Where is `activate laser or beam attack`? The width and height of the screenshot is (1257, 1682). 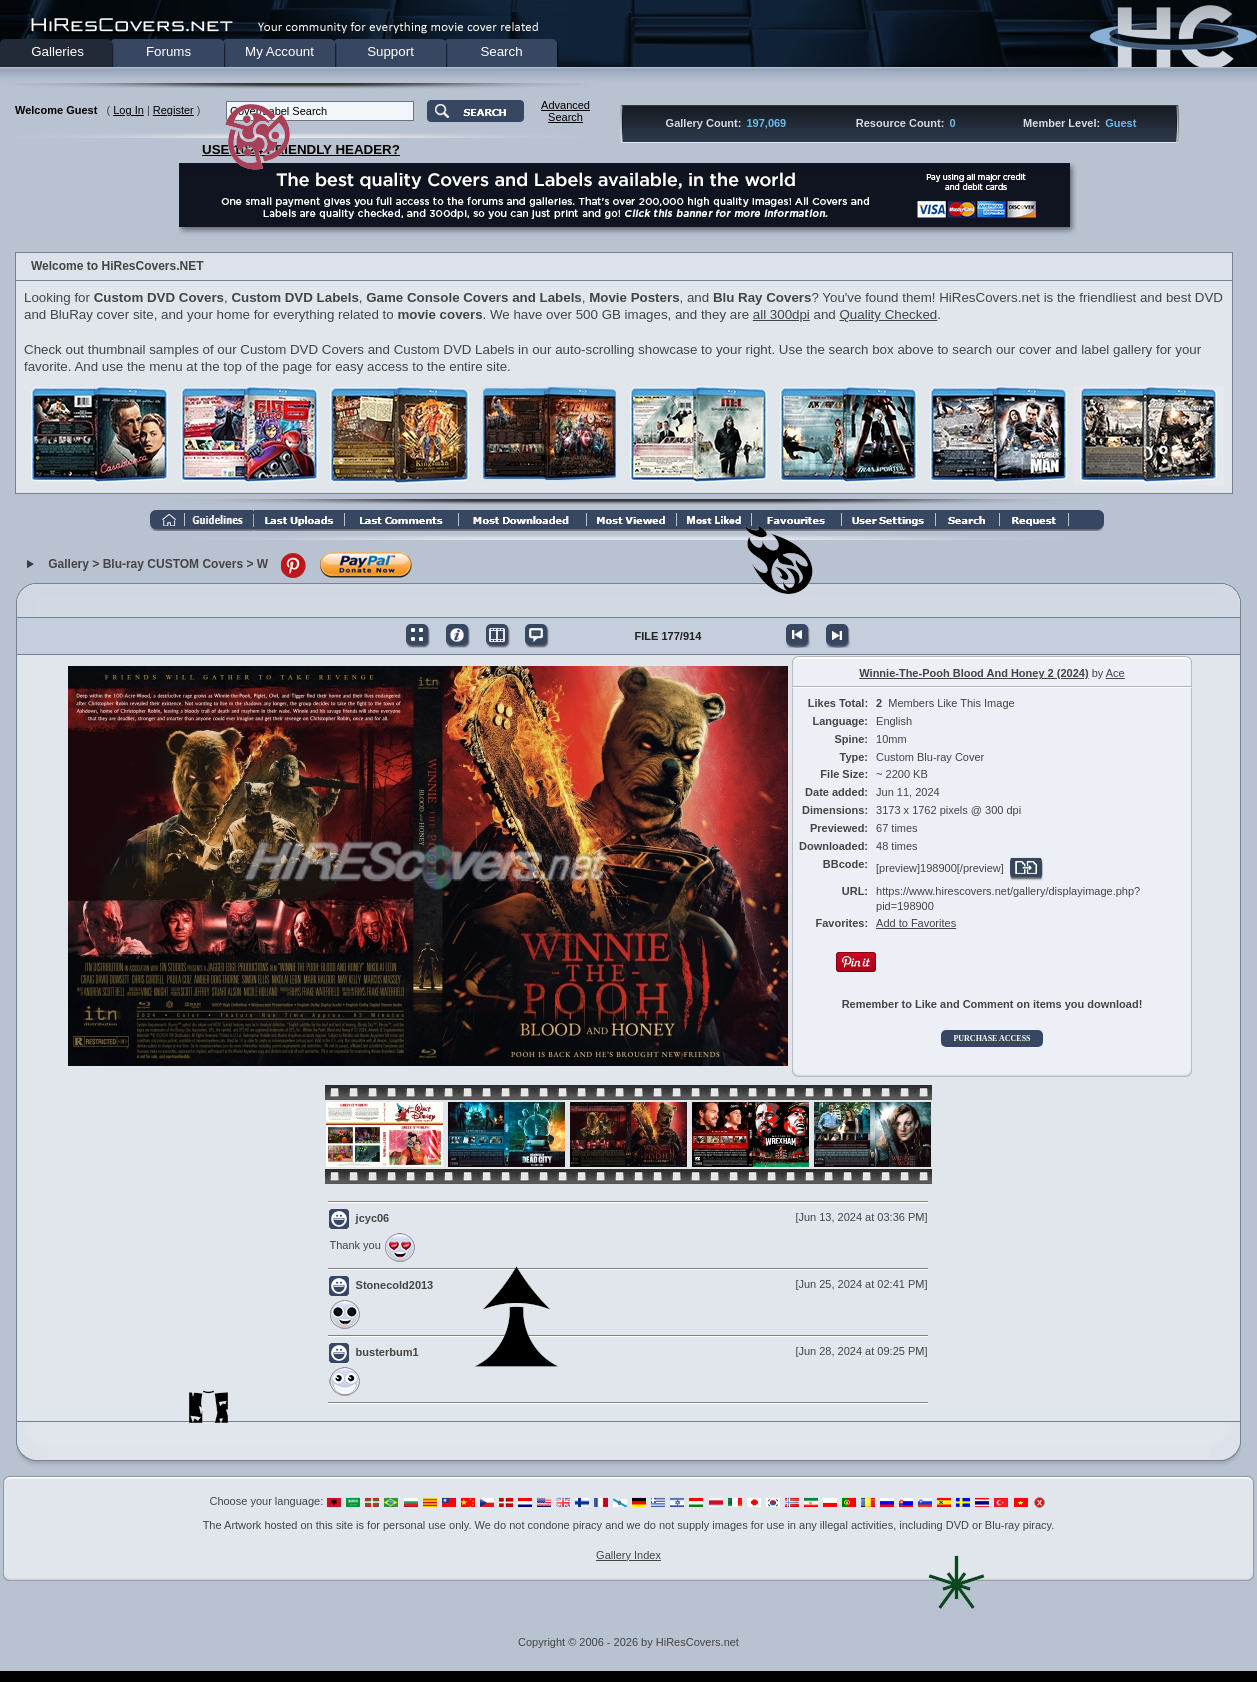
activate laser or beam attack is located at coordinates (956, 1582).